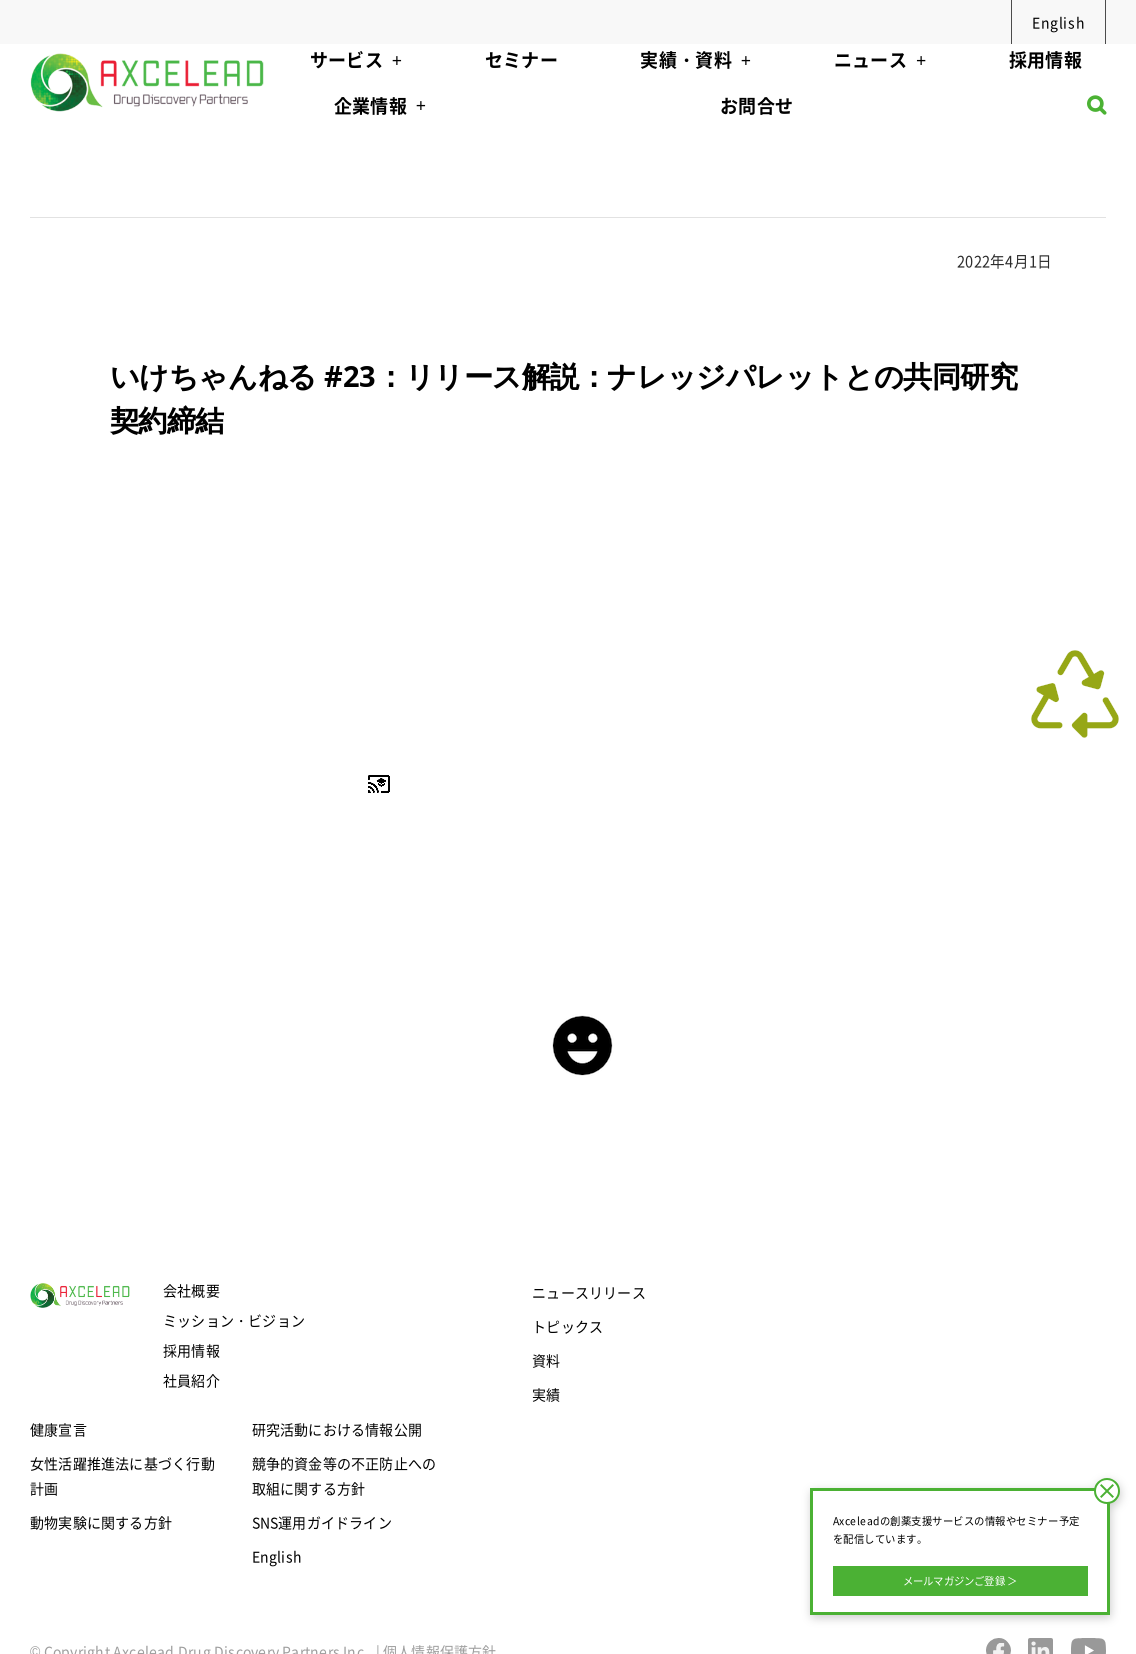 This screenshot has height=1654, width=1136. I want to click on cast or share educational content to a display, so click(379, 784).